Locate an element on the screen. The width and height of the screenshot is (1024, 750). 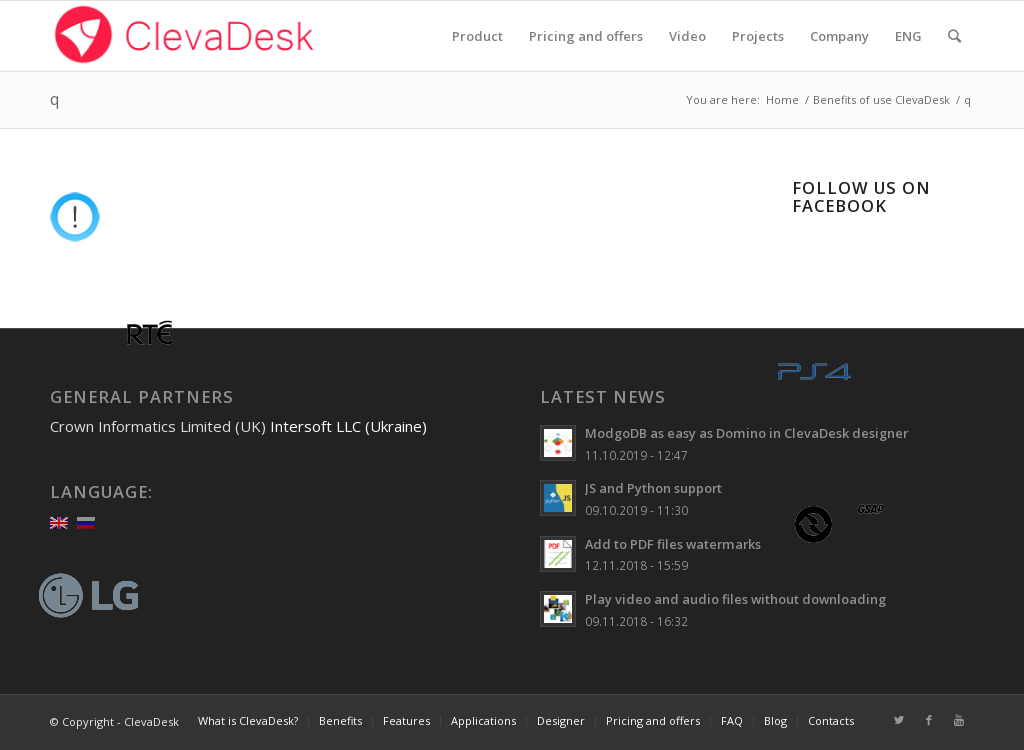
LG brand logo or product identifier is located at coordinates (88, 595).